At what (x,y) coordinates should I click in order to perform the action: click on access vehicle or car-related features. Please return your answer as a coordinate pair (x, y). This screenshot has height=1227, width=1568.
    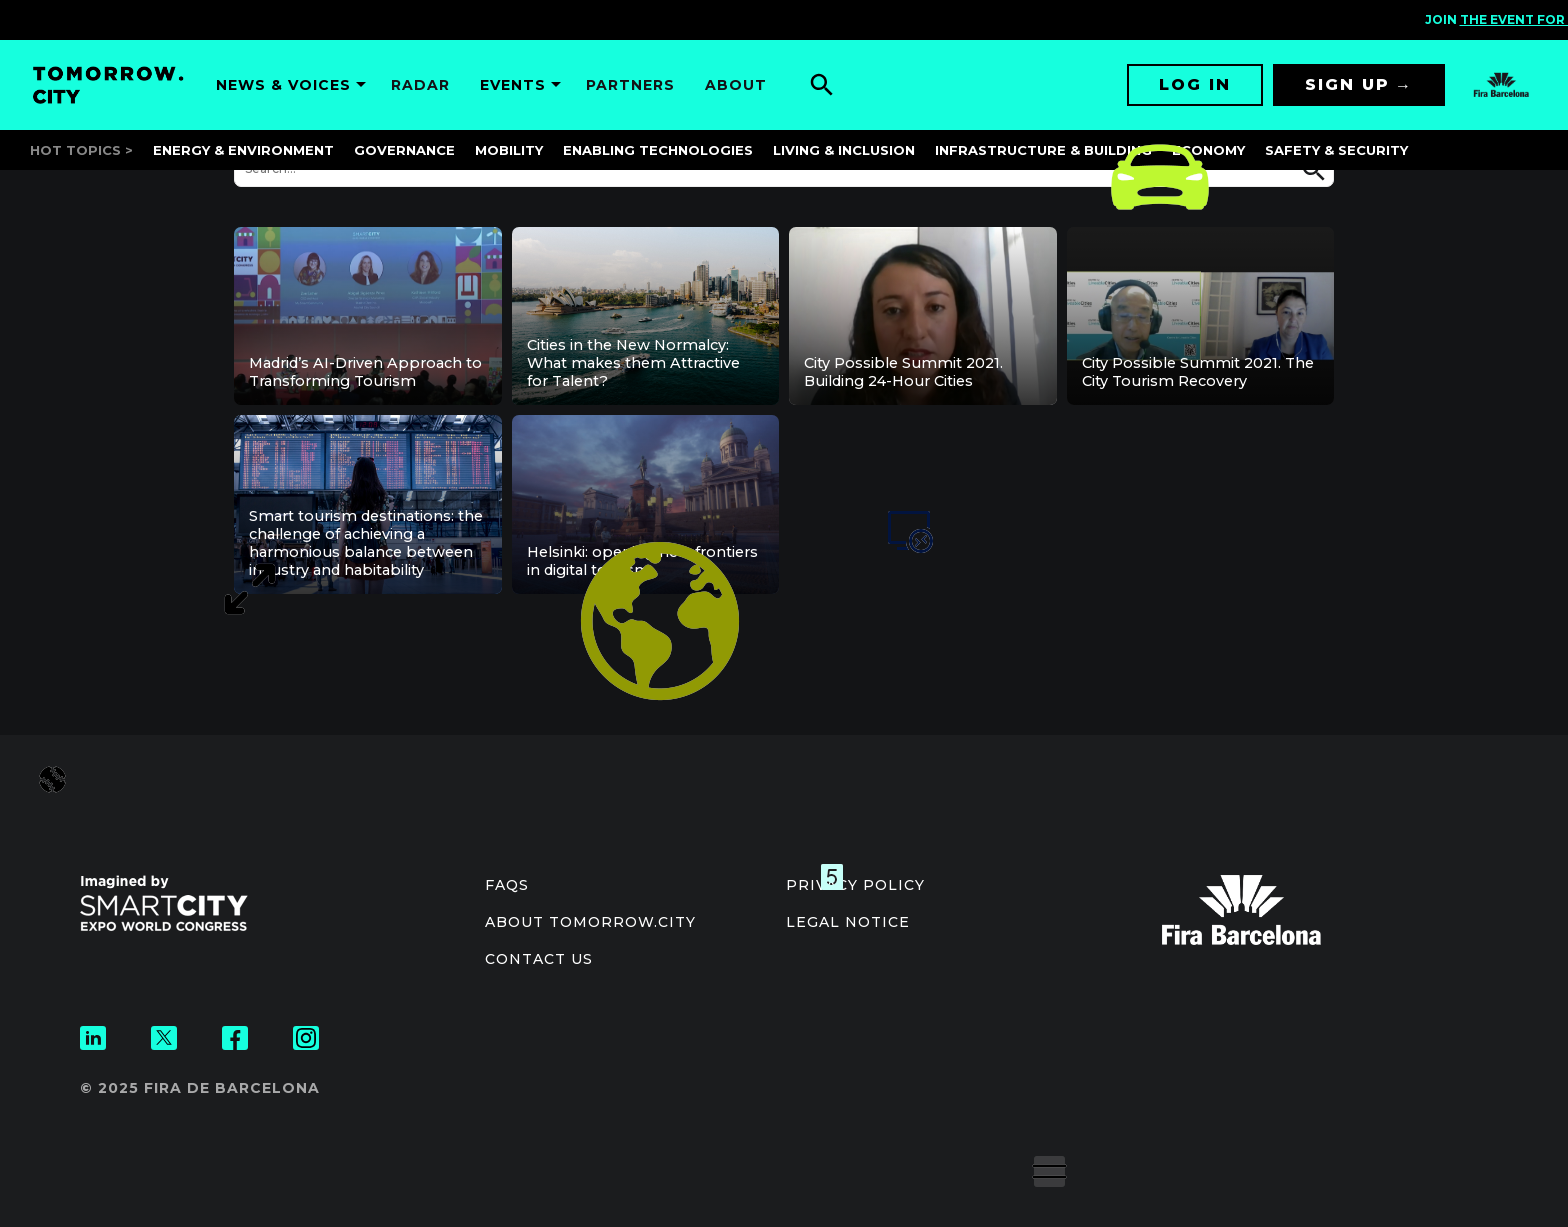
    Looking at the image, I should click on (1160, 177).